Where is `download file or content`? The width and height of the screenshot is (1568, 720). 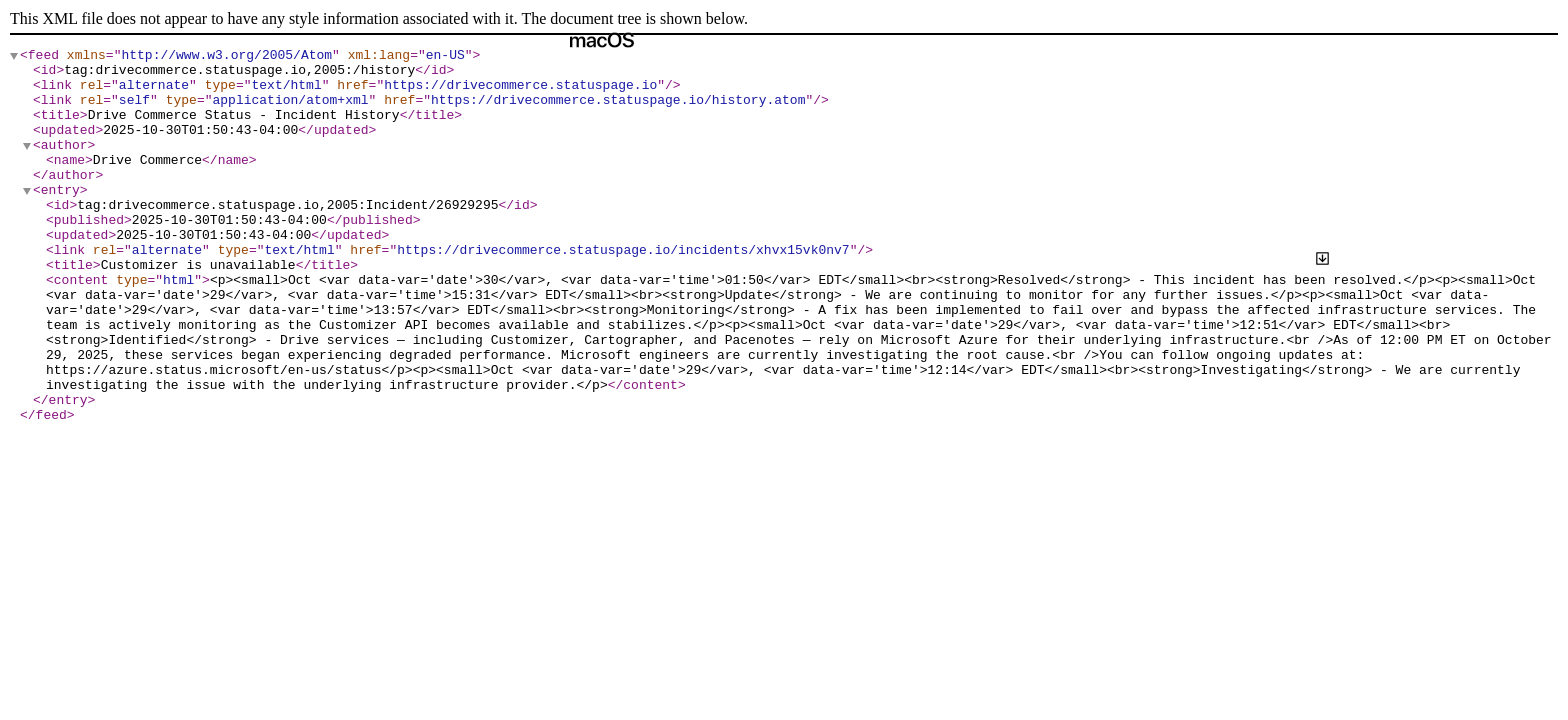
download file or content is located at coordinates (1322, 258).